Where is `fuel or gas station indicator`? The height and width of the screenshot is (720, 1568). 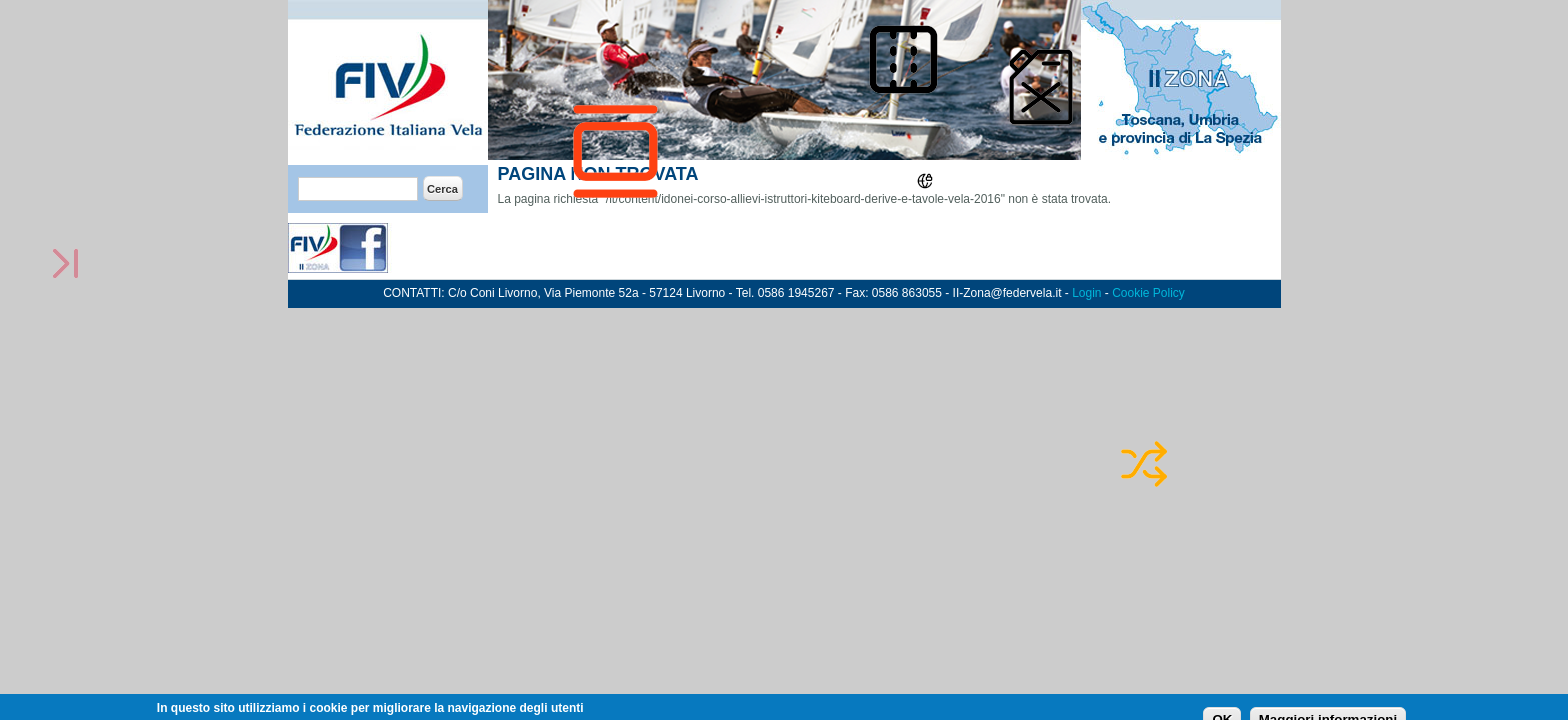 fuel or gas station indicator is located at coordinates (1041, 87).